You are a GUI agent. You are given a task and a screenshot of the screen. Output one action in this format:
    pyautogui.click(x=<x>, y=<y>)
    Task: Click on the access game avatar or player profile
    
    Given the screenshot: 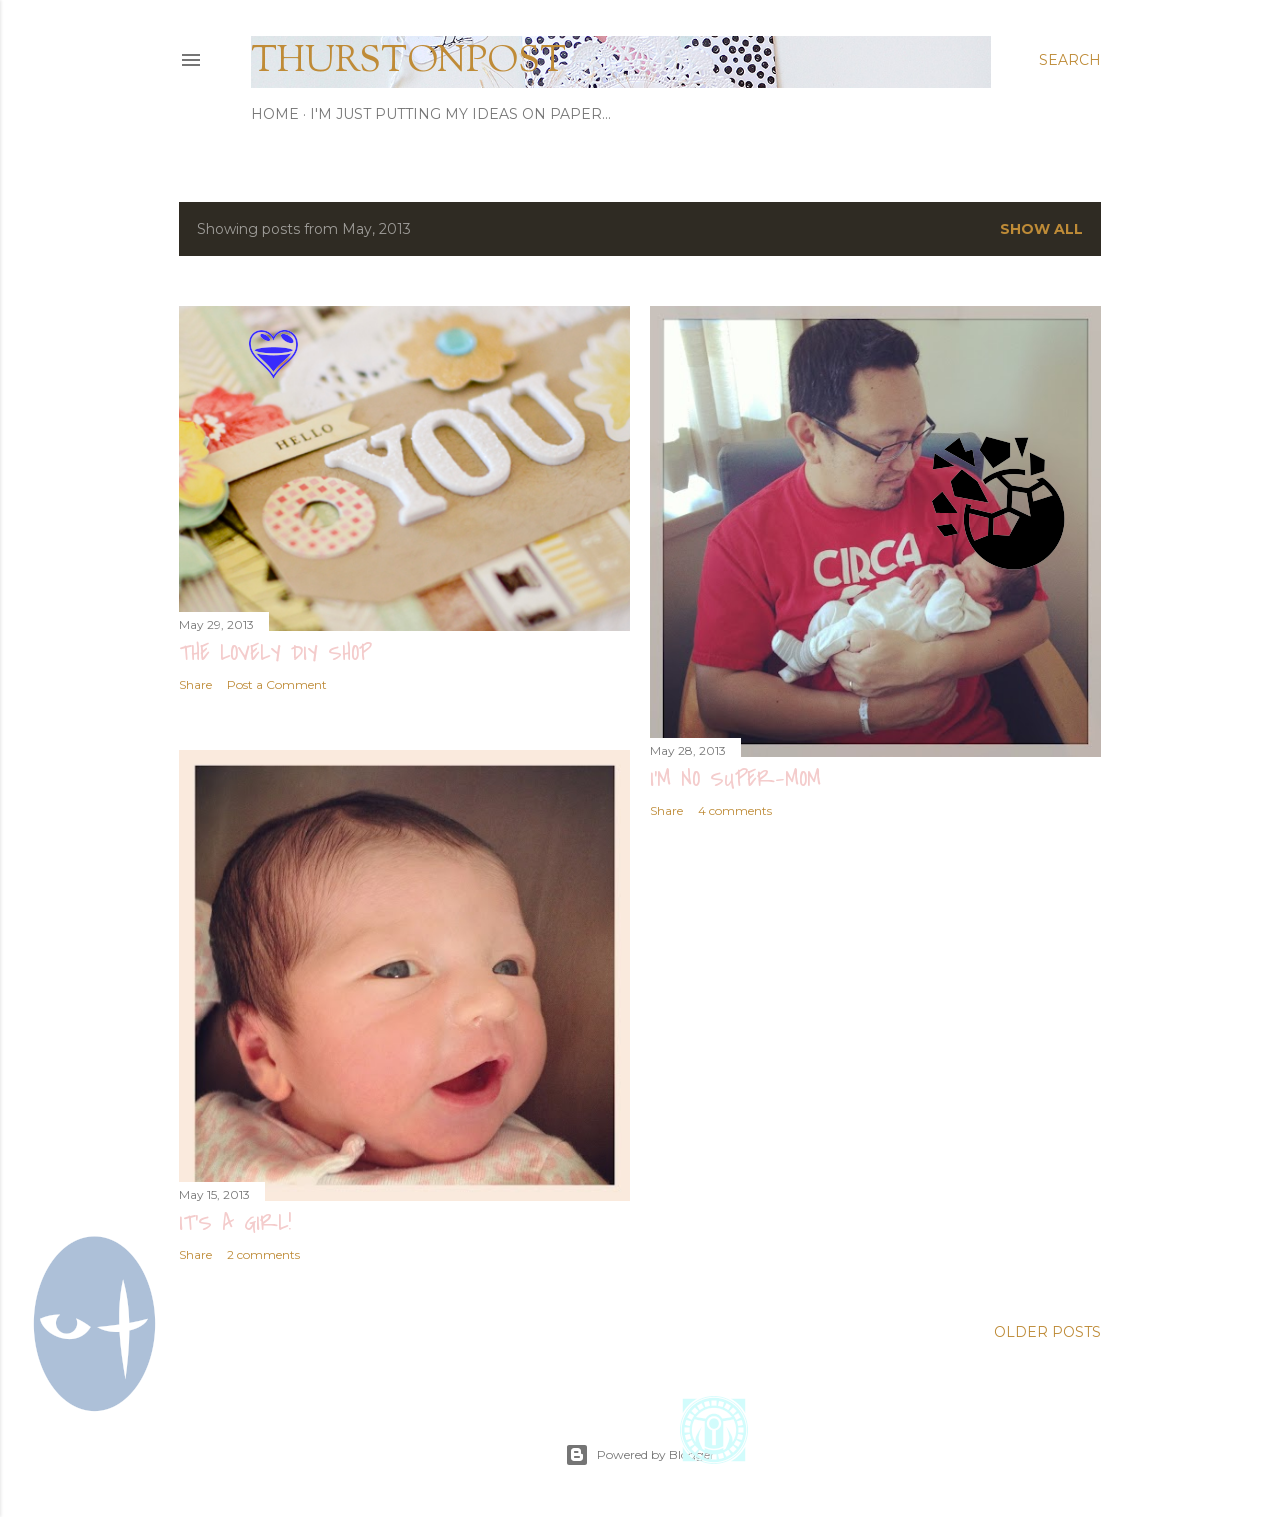 What is the action you would take?
    pyautogui.click(x=714, y=1430)
    